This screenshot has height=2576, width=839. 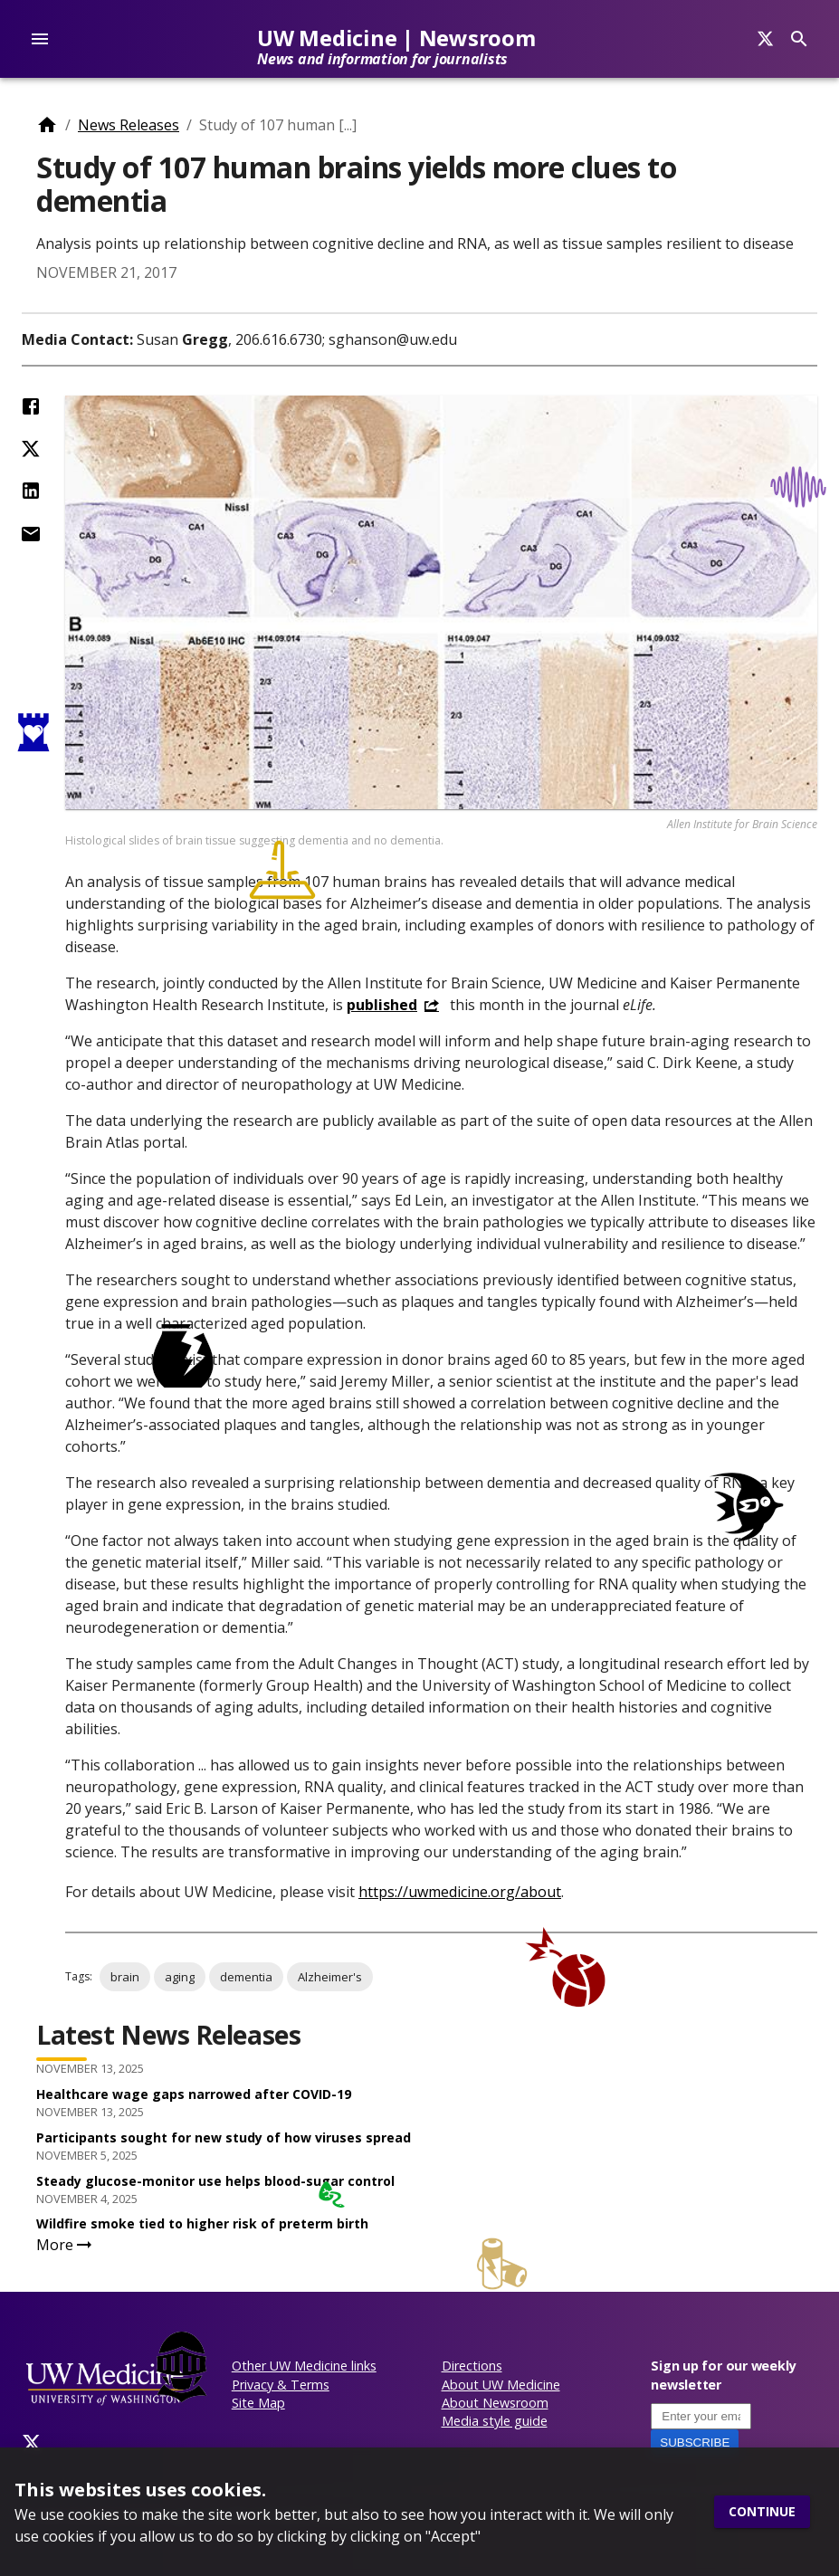 What do you see at coordinates (501, 2263) in the screenshot?
I see `view battery status or power levels` at bounding box center [501, 2263].